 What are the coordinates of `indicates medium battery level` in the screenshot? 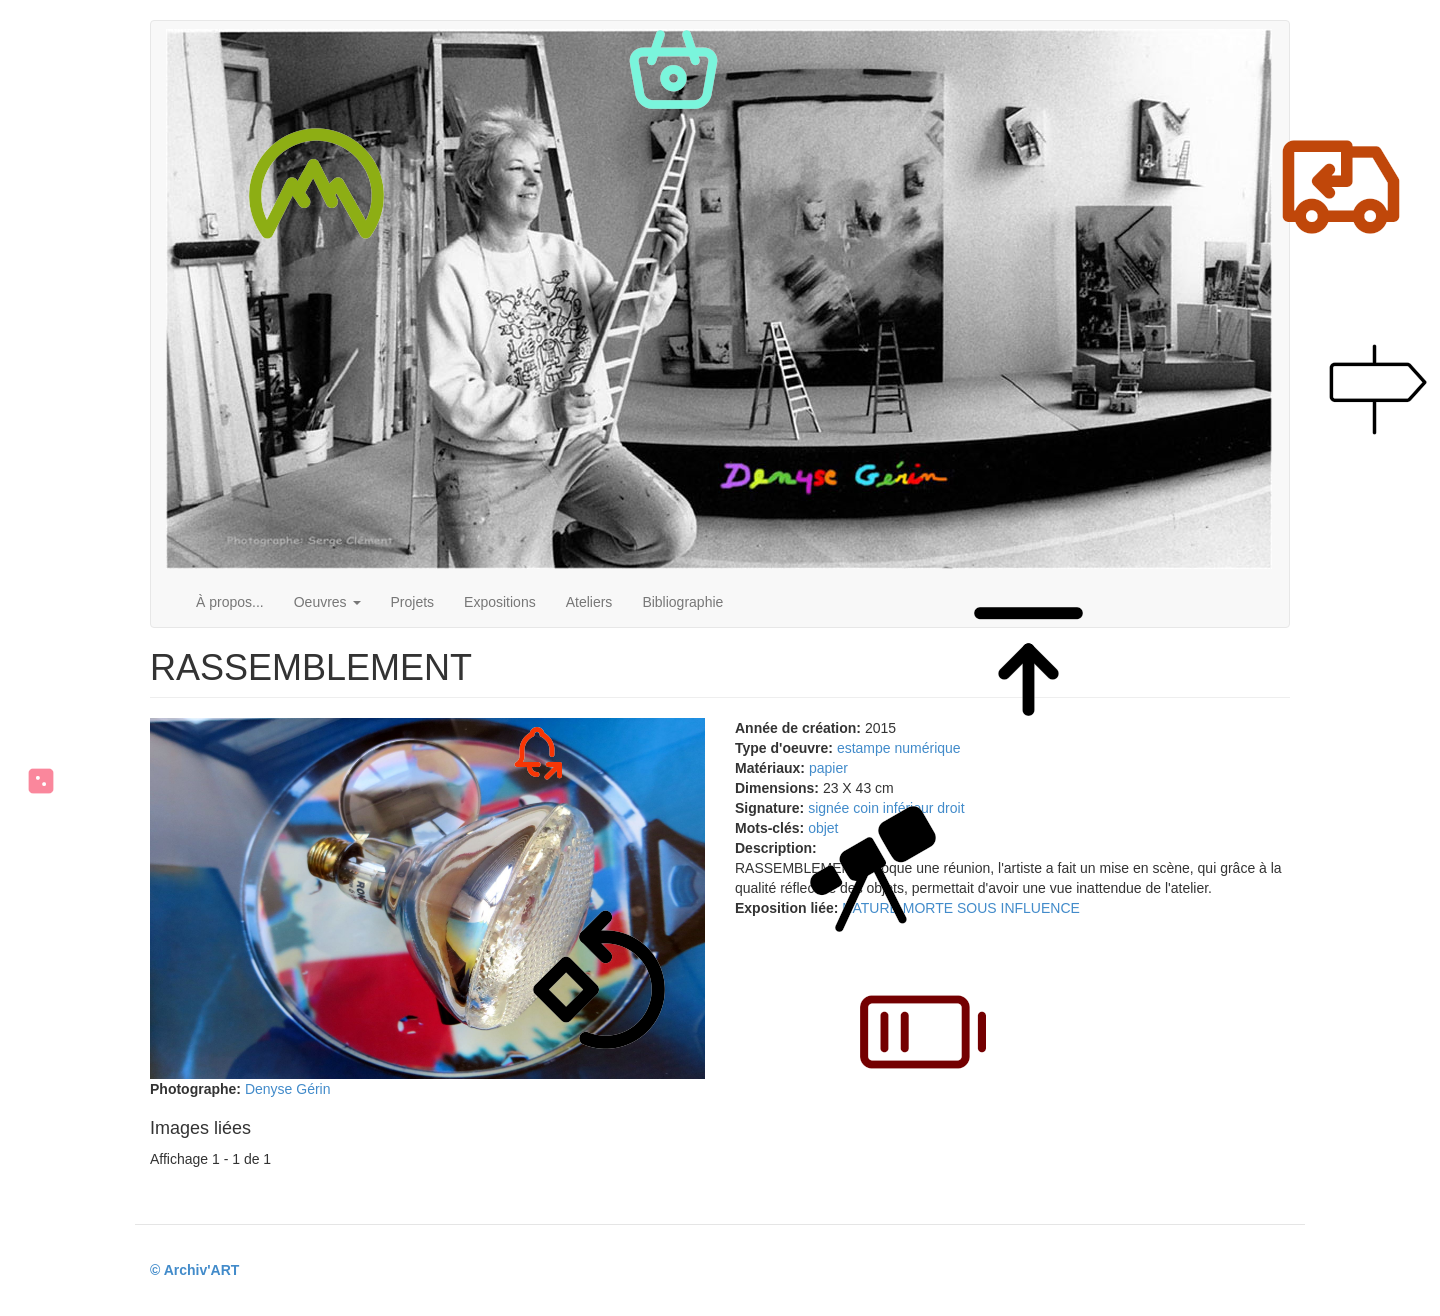 It's located at (921, 1032).